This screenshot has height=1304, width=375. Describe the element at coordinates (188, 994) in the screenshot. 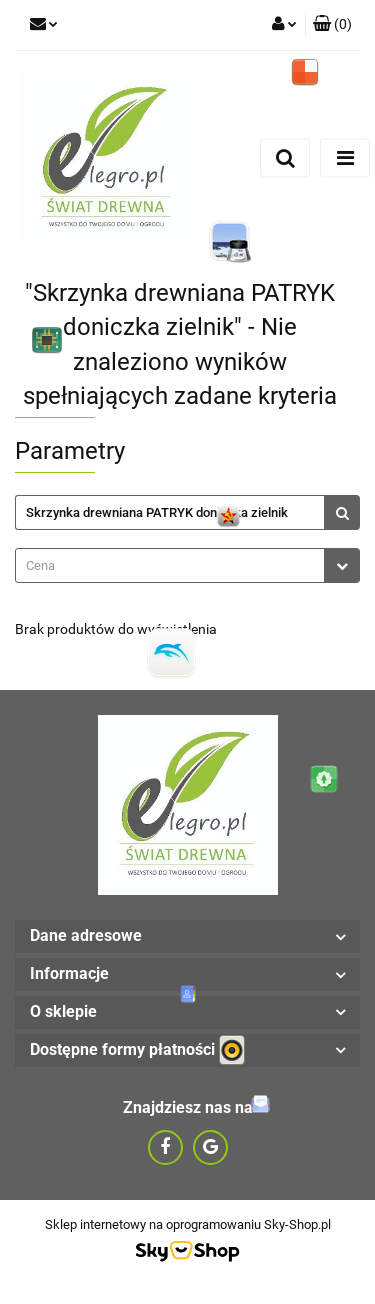

I see `open the contacts app` at that location.